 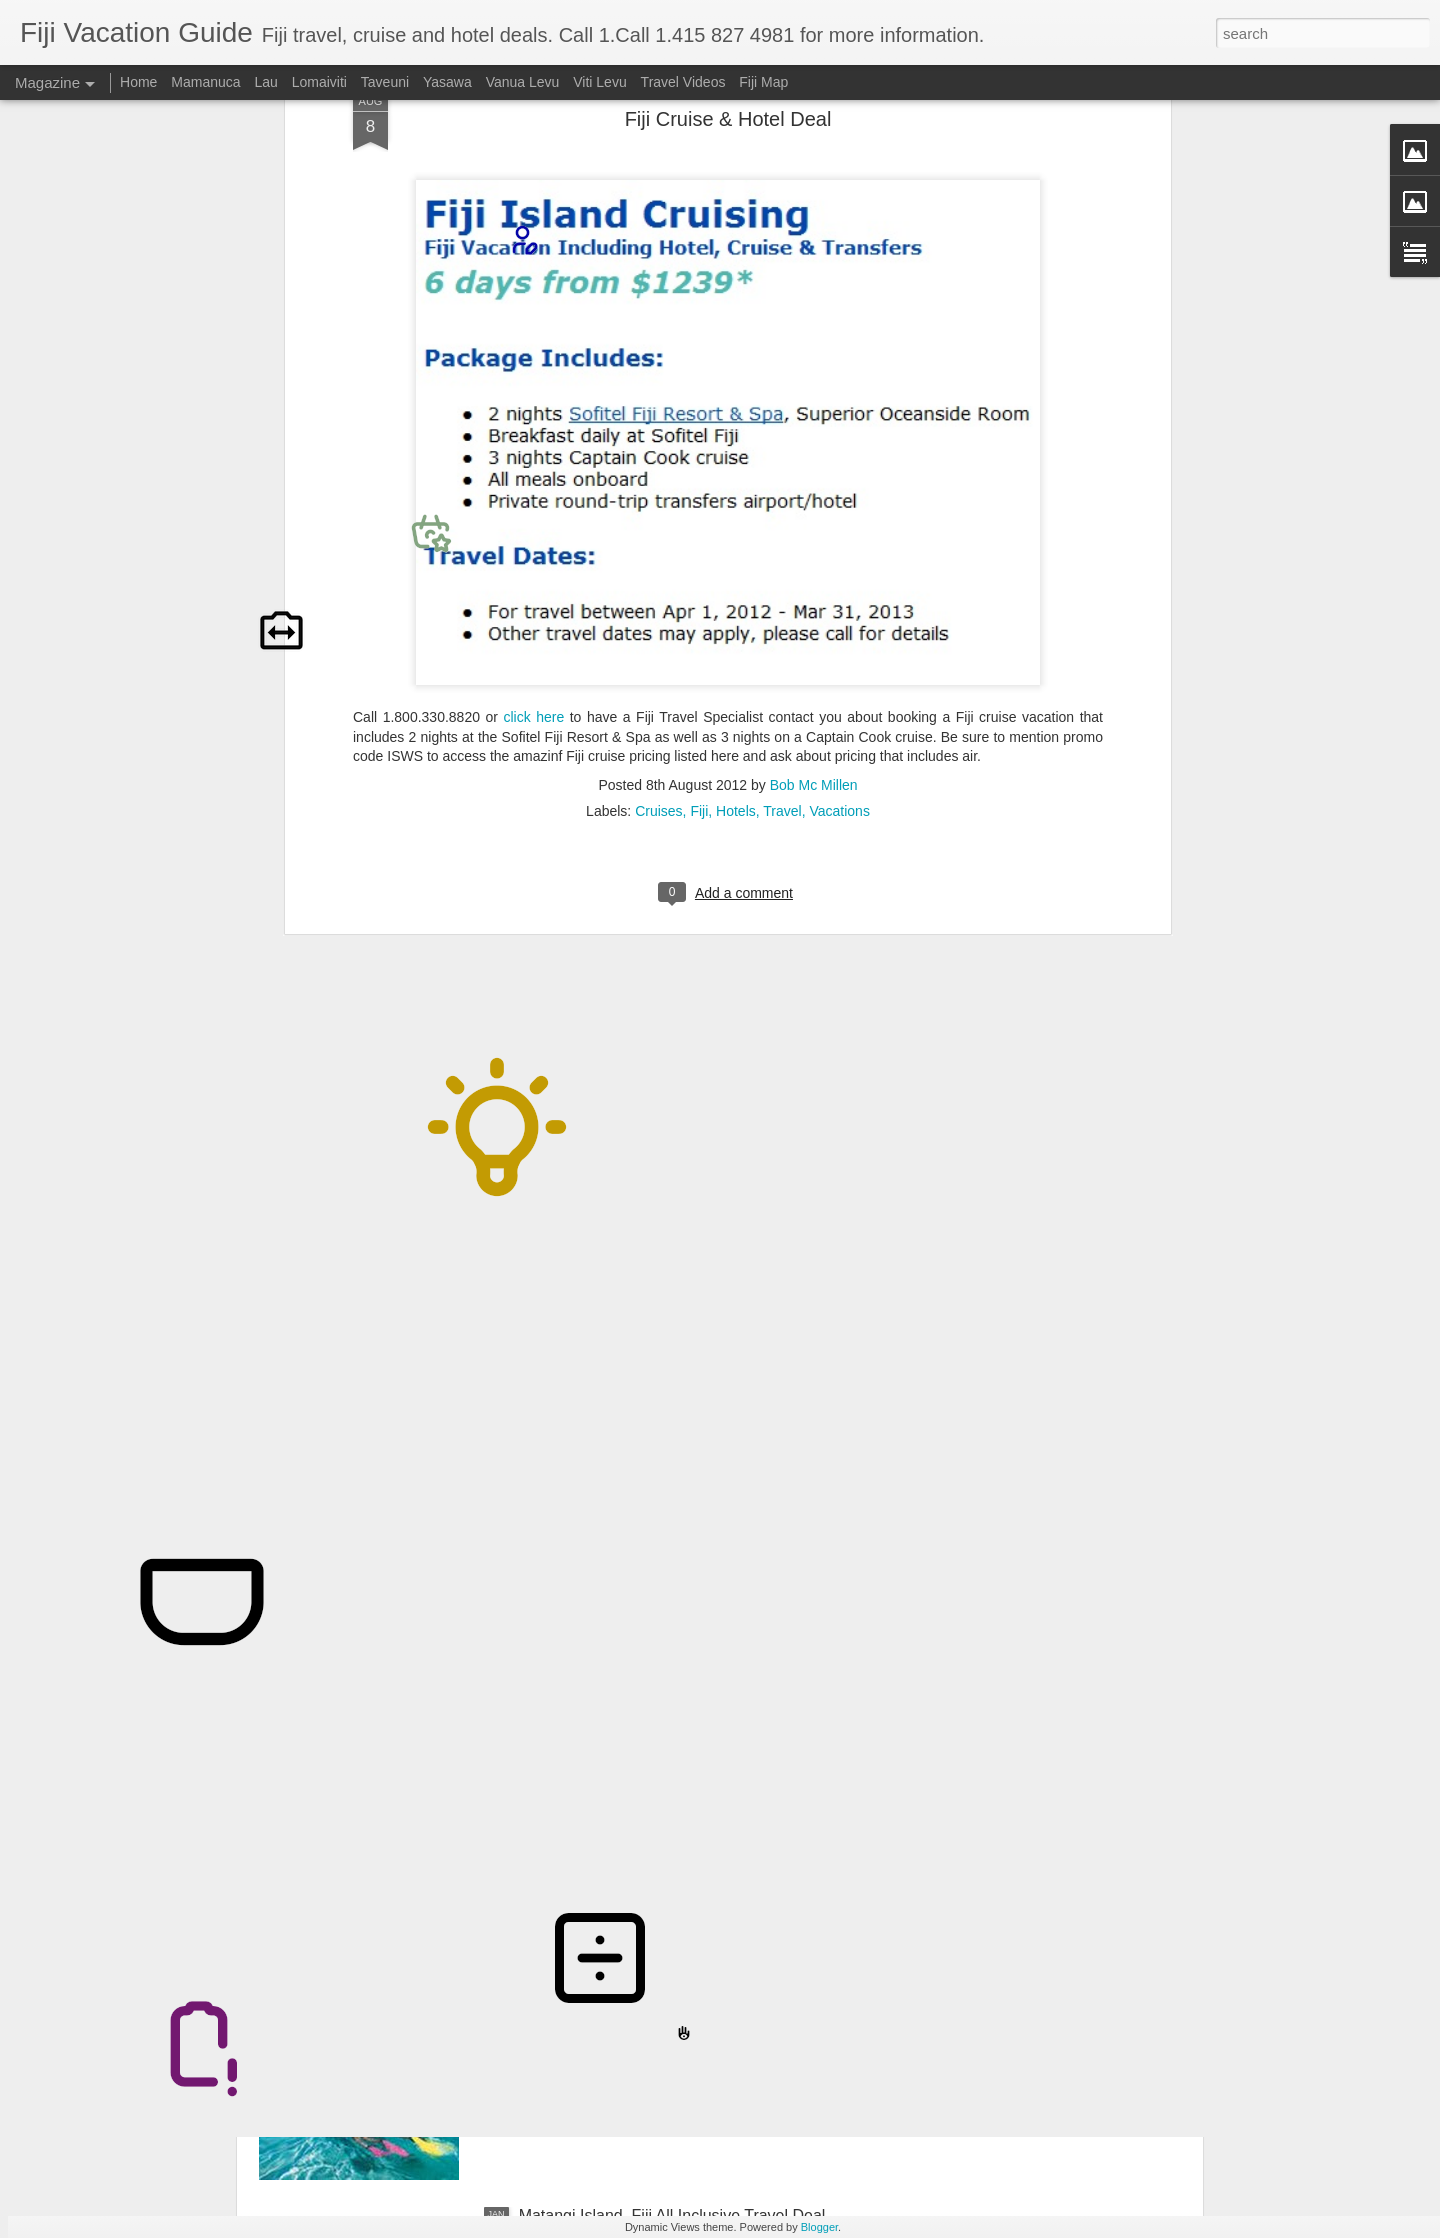 I want to click on perform a division calculation, so click(x=600, y=1958).